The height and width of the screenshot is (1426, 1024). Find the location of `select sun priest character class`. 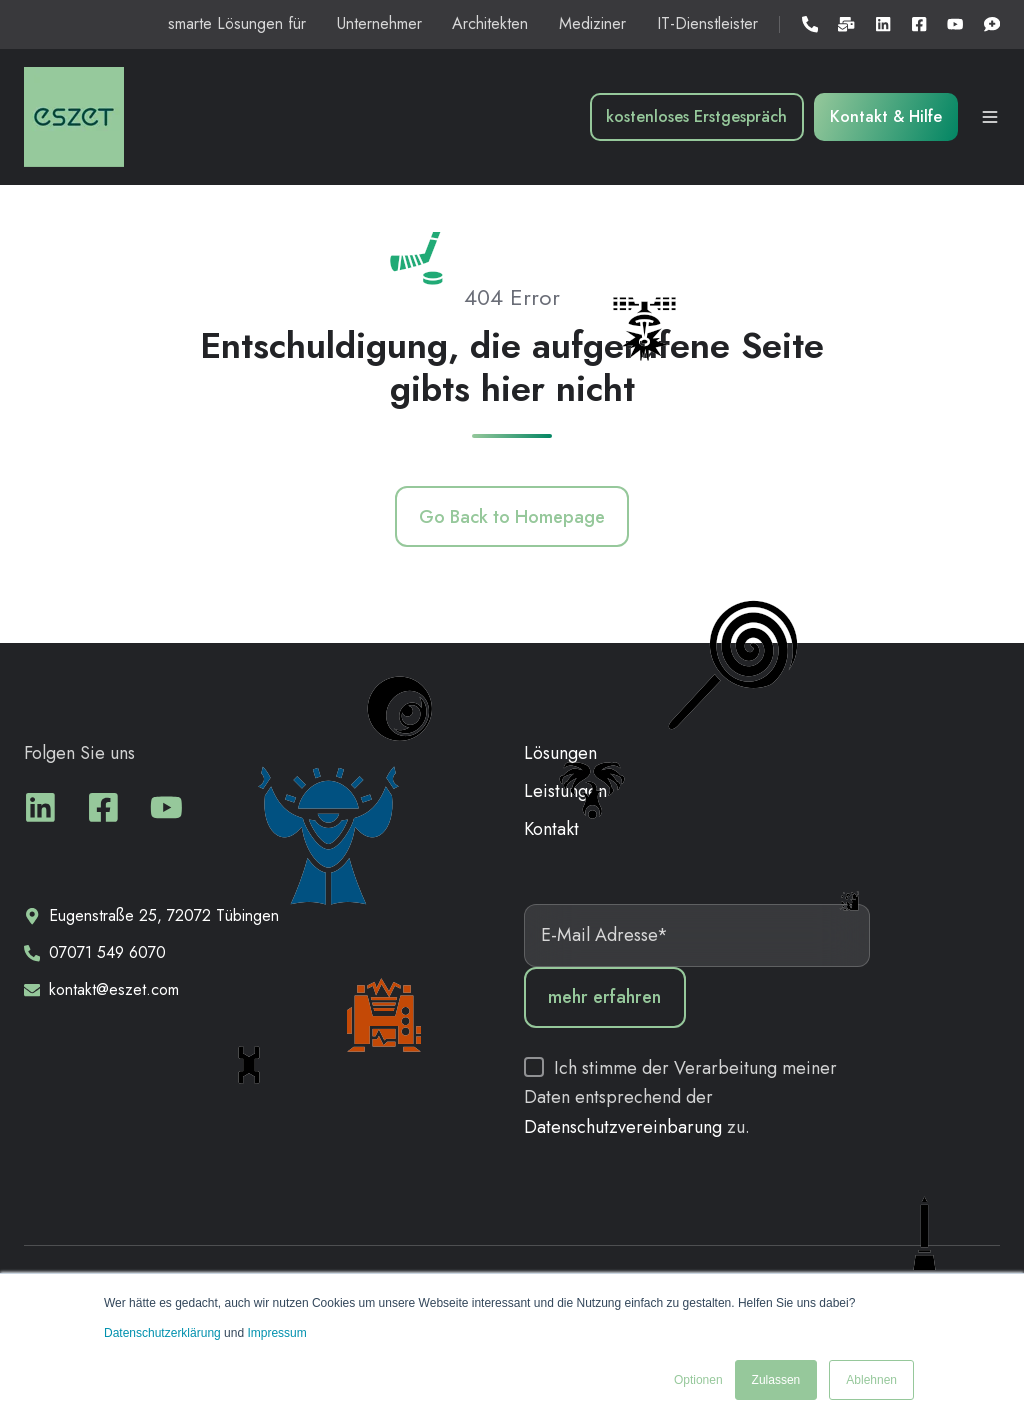

select sun priest character class is located at coordinates (328, 835).